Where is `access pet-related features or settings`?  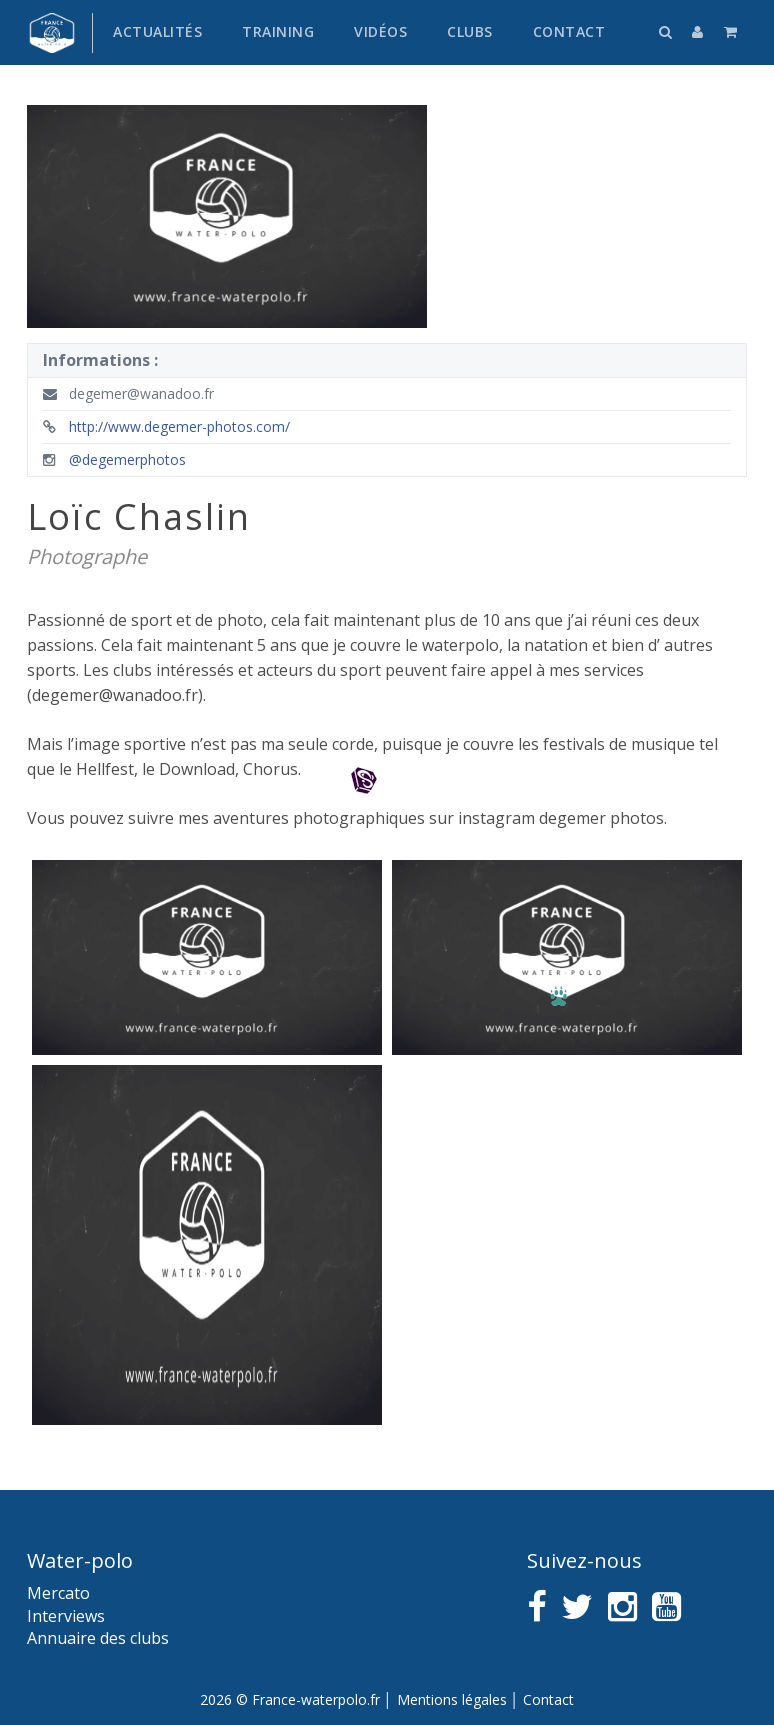
access pet-related features or settings is located at coordinates (558, 996).